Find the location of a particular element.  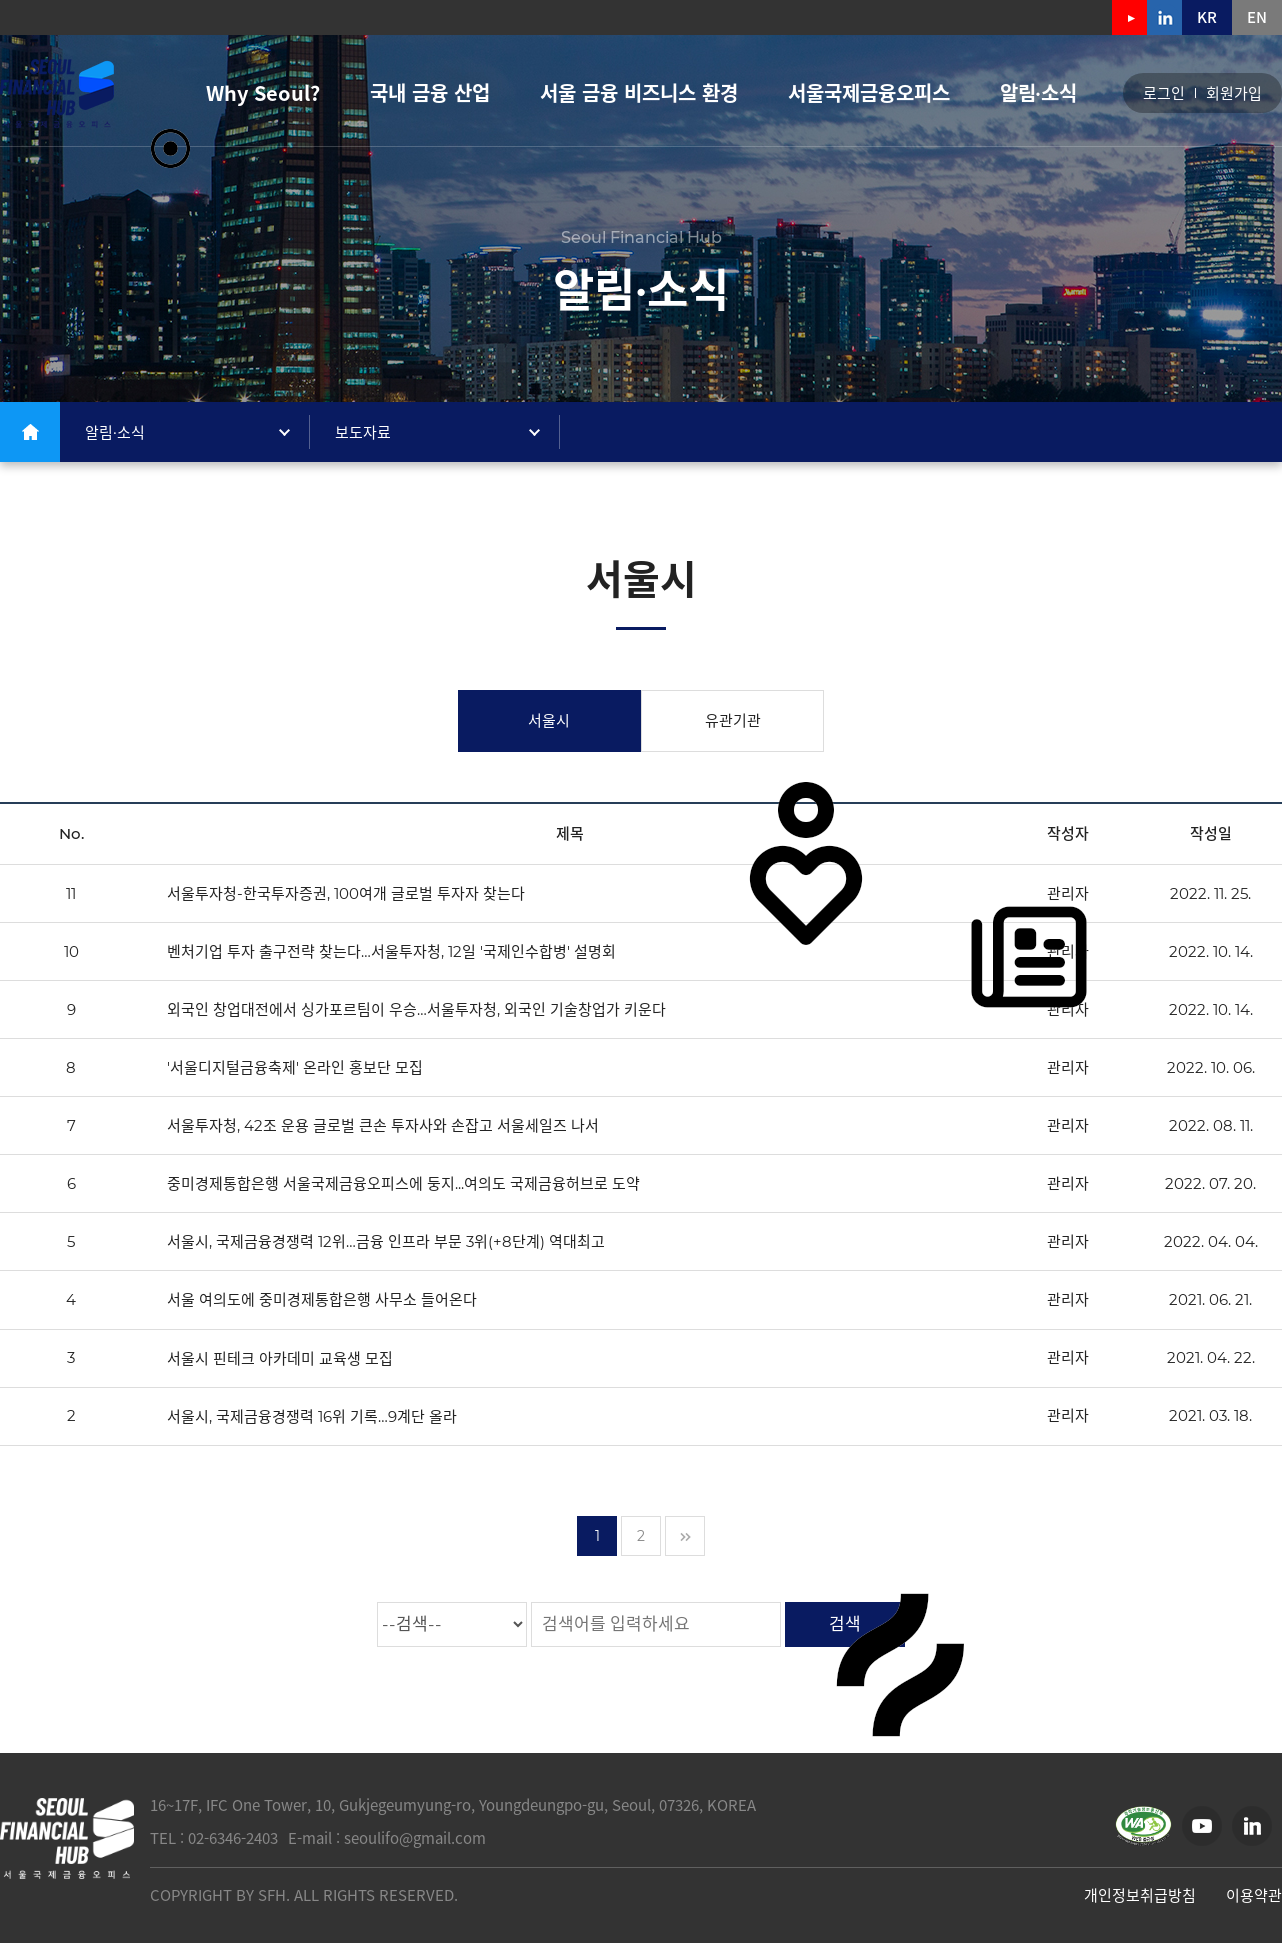

select this option (radio button) is located at coordinates (170, 148).